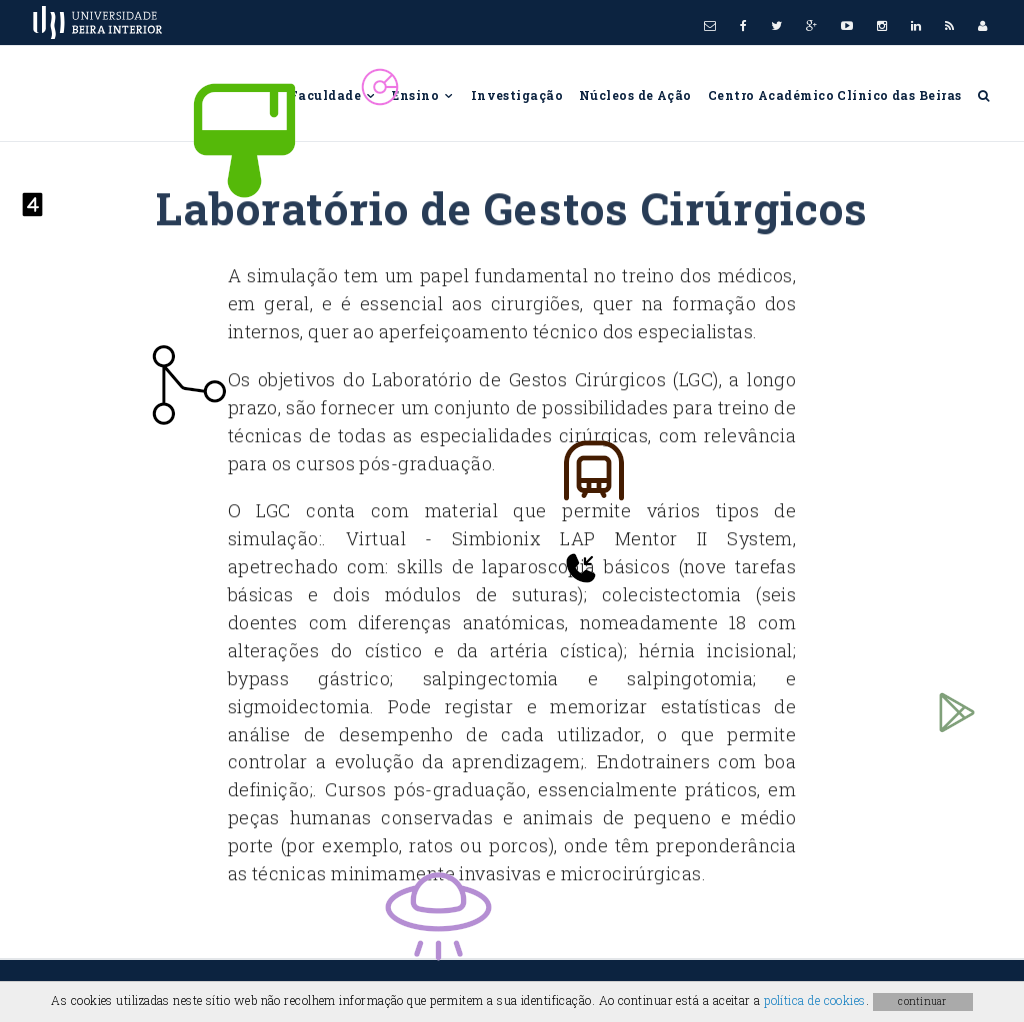 This screenshot has height=1022, width=1024. I want to click on indicates step four in a multi-step process, so click(32, 204).